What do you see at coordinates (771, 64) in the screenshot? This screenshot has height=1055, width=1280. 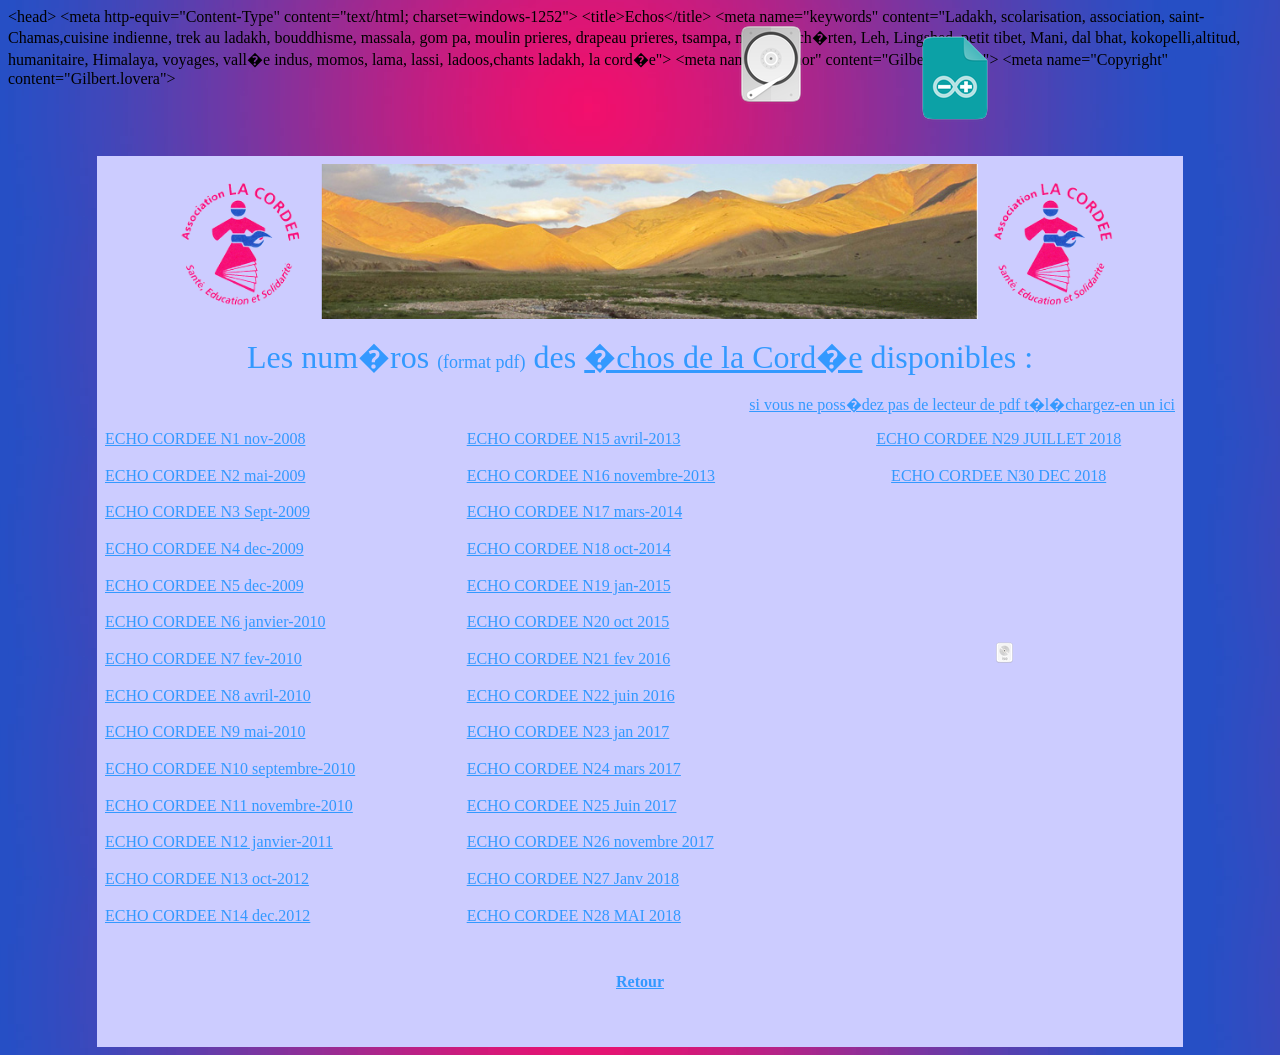 I see `open disk utility application` at bounding box center [771, 64].